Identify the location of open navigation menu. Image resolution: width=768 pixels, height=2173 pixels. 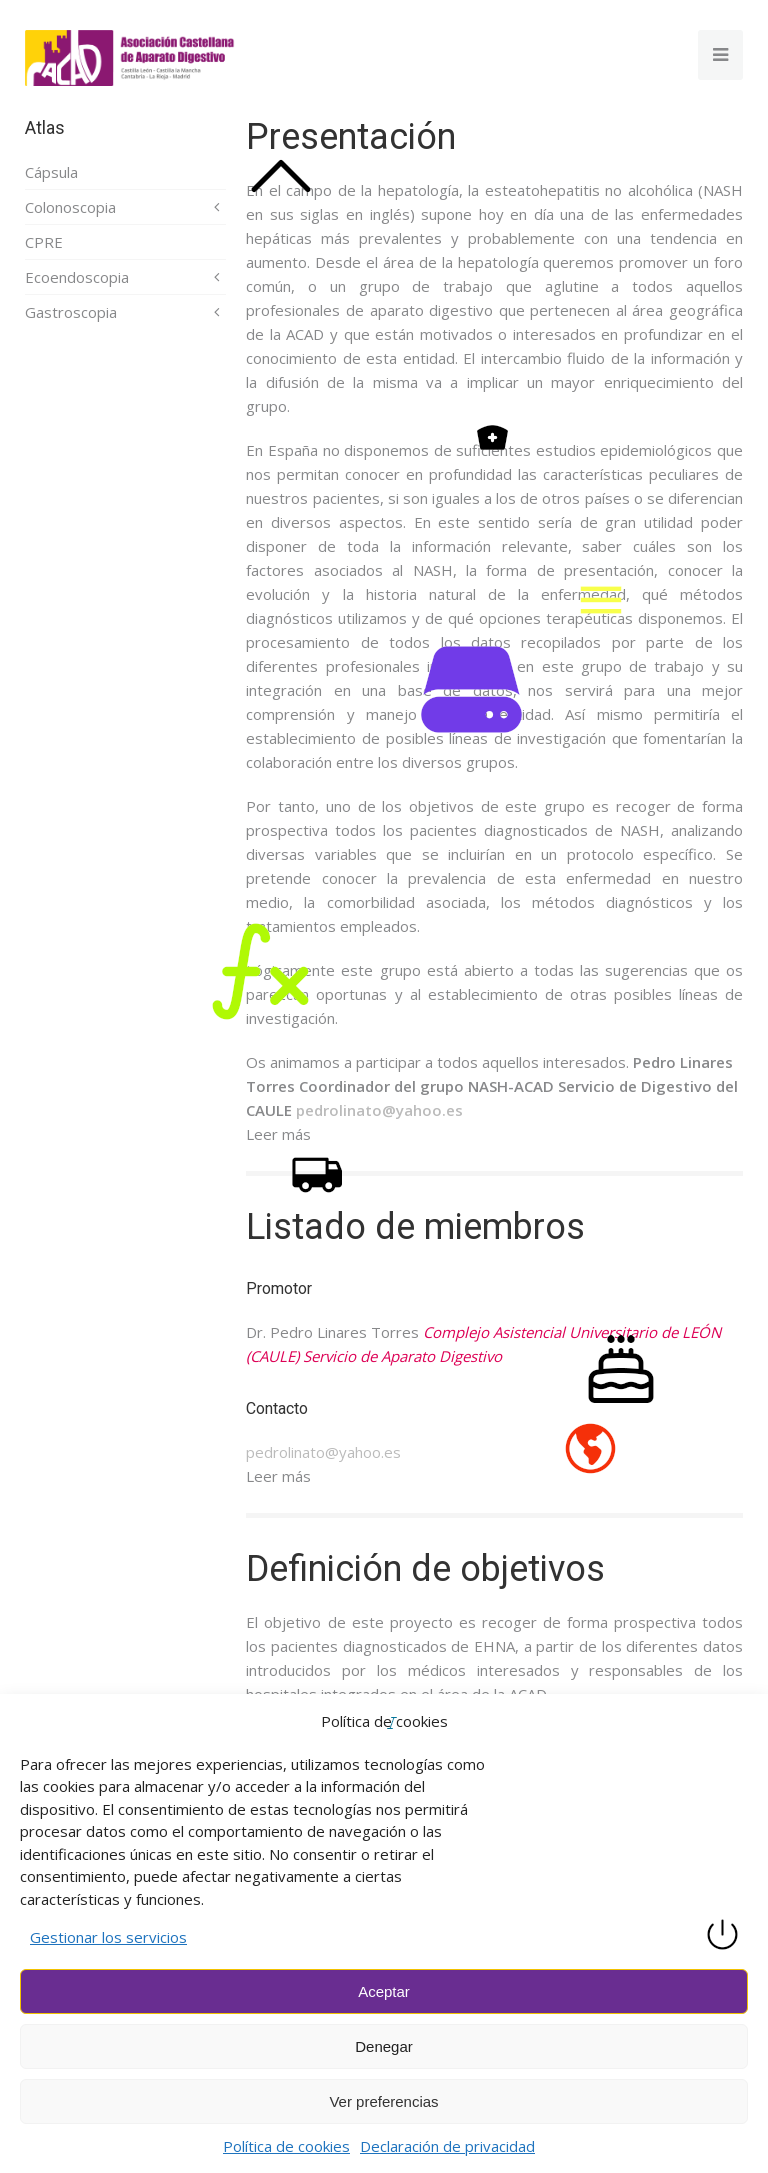
(601, 600).